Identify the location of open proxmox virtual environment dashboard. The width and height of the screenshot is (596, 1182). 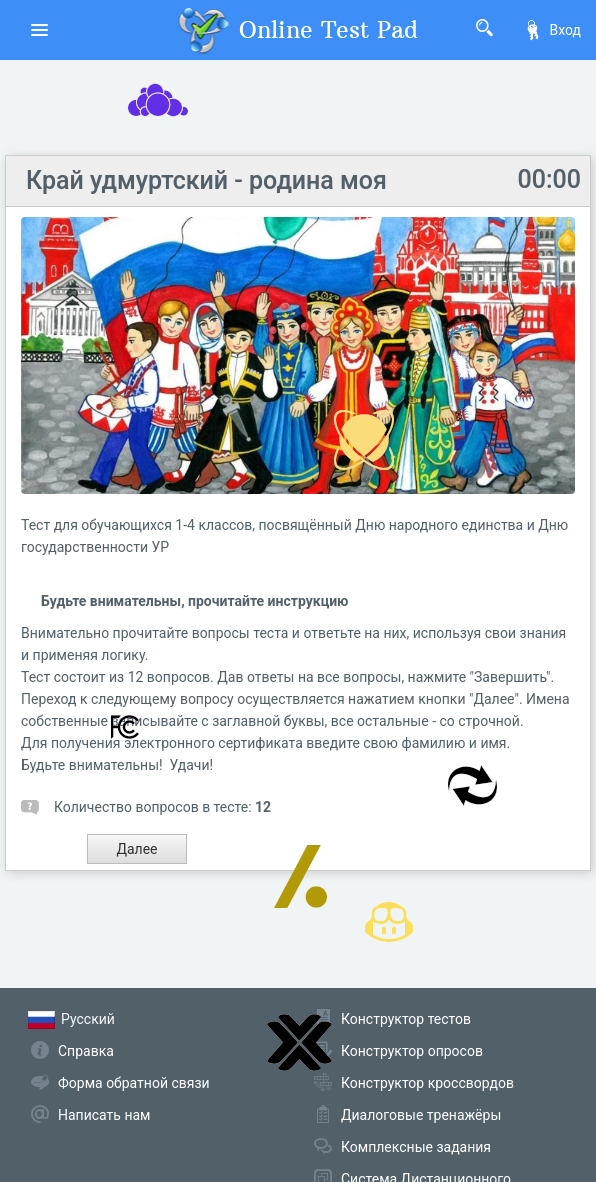
(299, 1042).